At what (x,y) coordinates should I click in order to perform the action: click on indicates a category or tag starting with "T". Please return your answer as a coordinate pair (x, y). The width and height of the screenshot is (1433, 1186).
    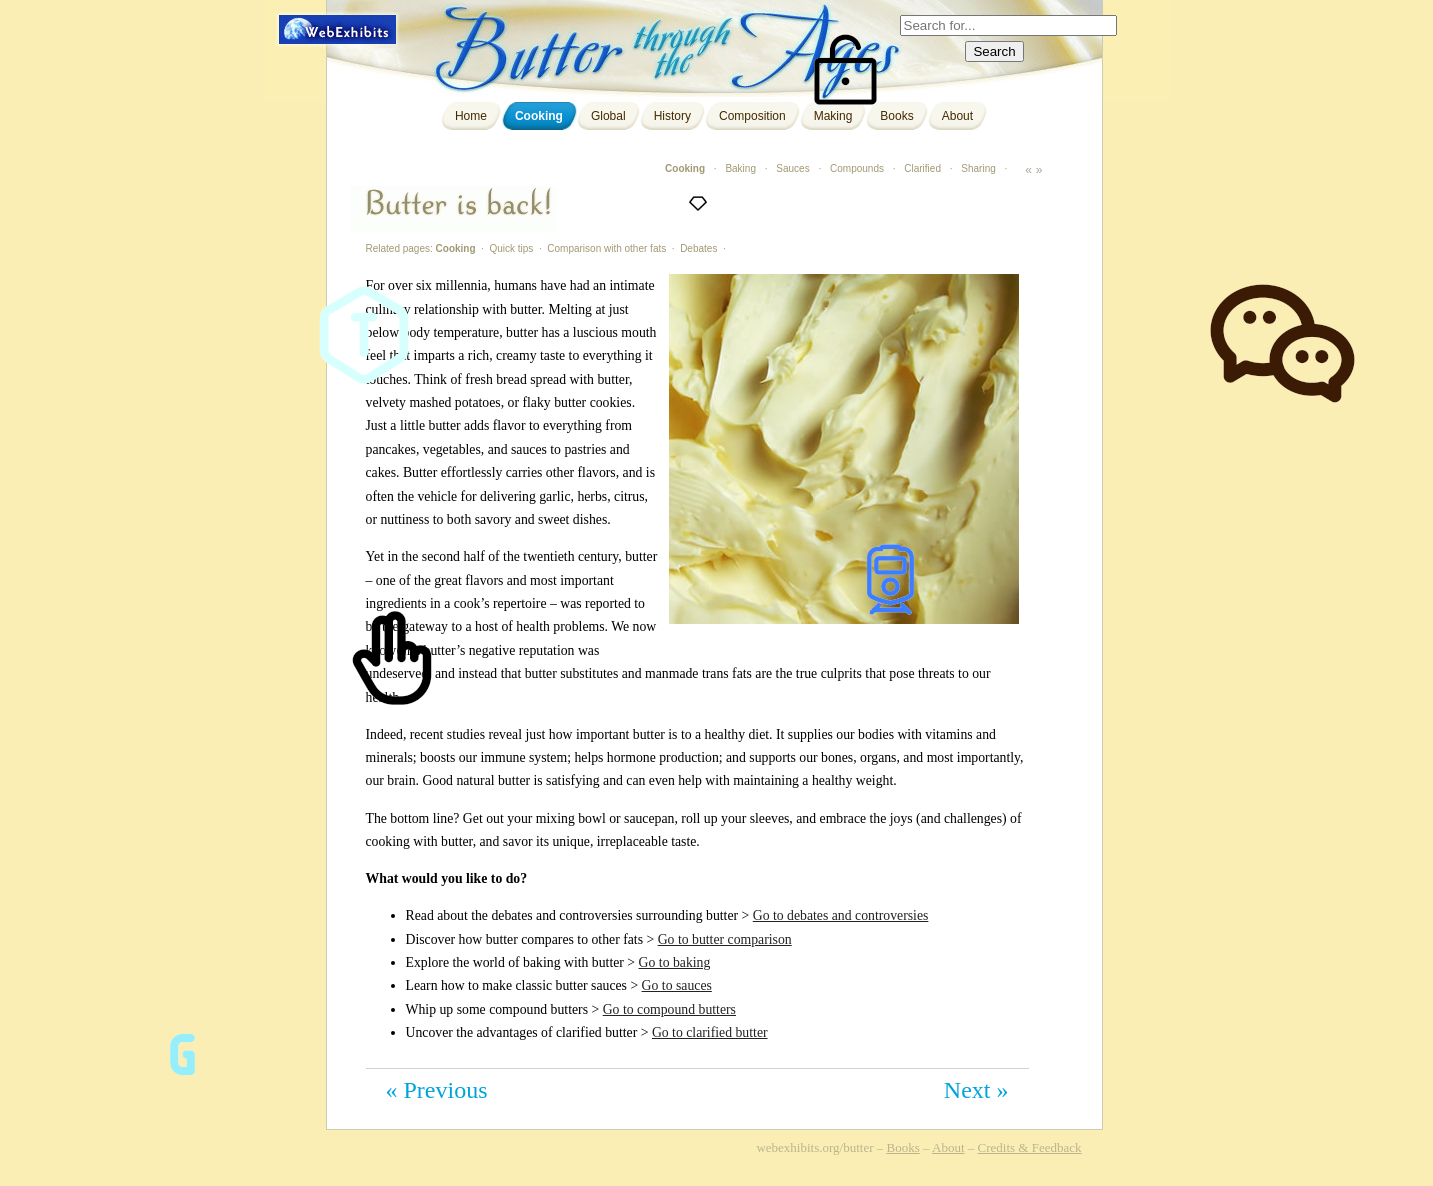
    Looking at the image, I should click on (364, 335).